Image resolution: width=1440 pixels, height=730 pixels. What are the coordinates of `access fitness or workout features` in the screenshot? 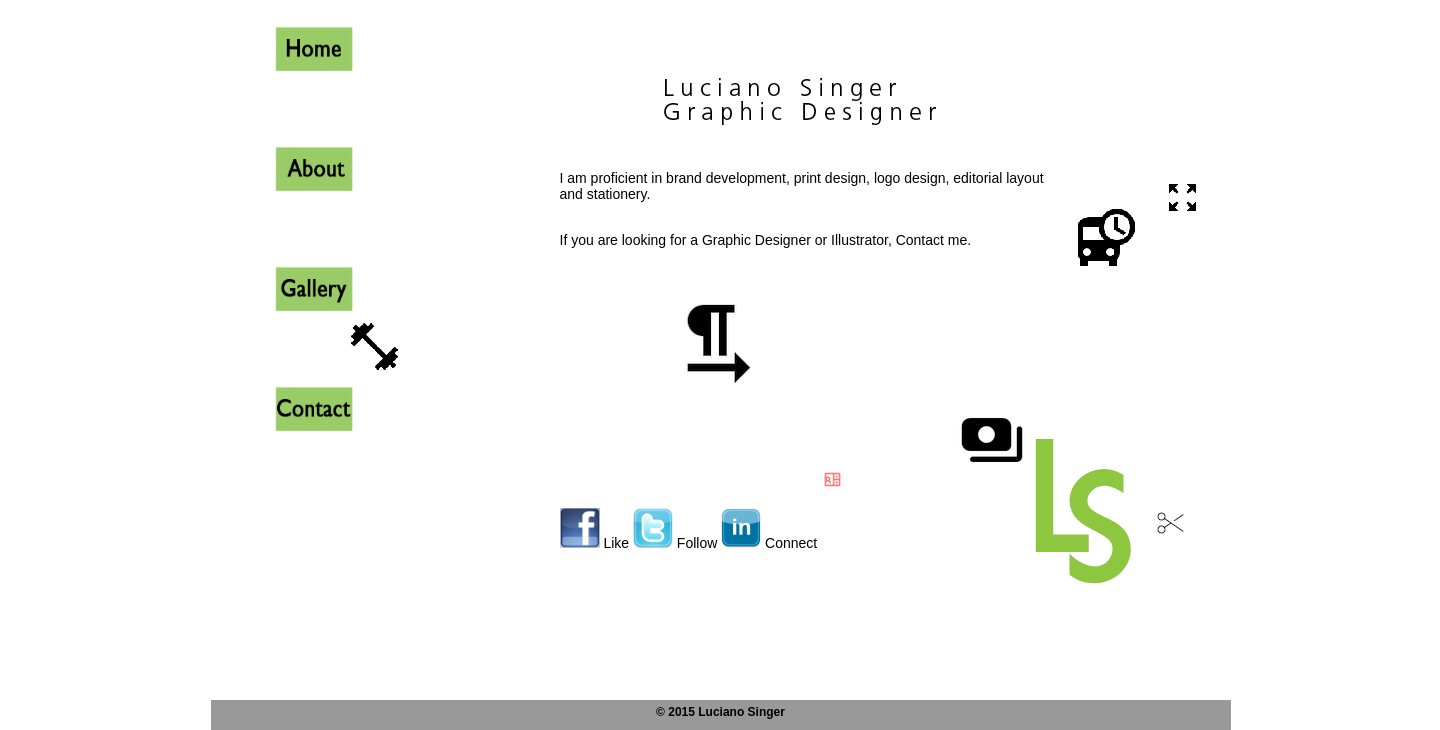 It's located at (374, 346).